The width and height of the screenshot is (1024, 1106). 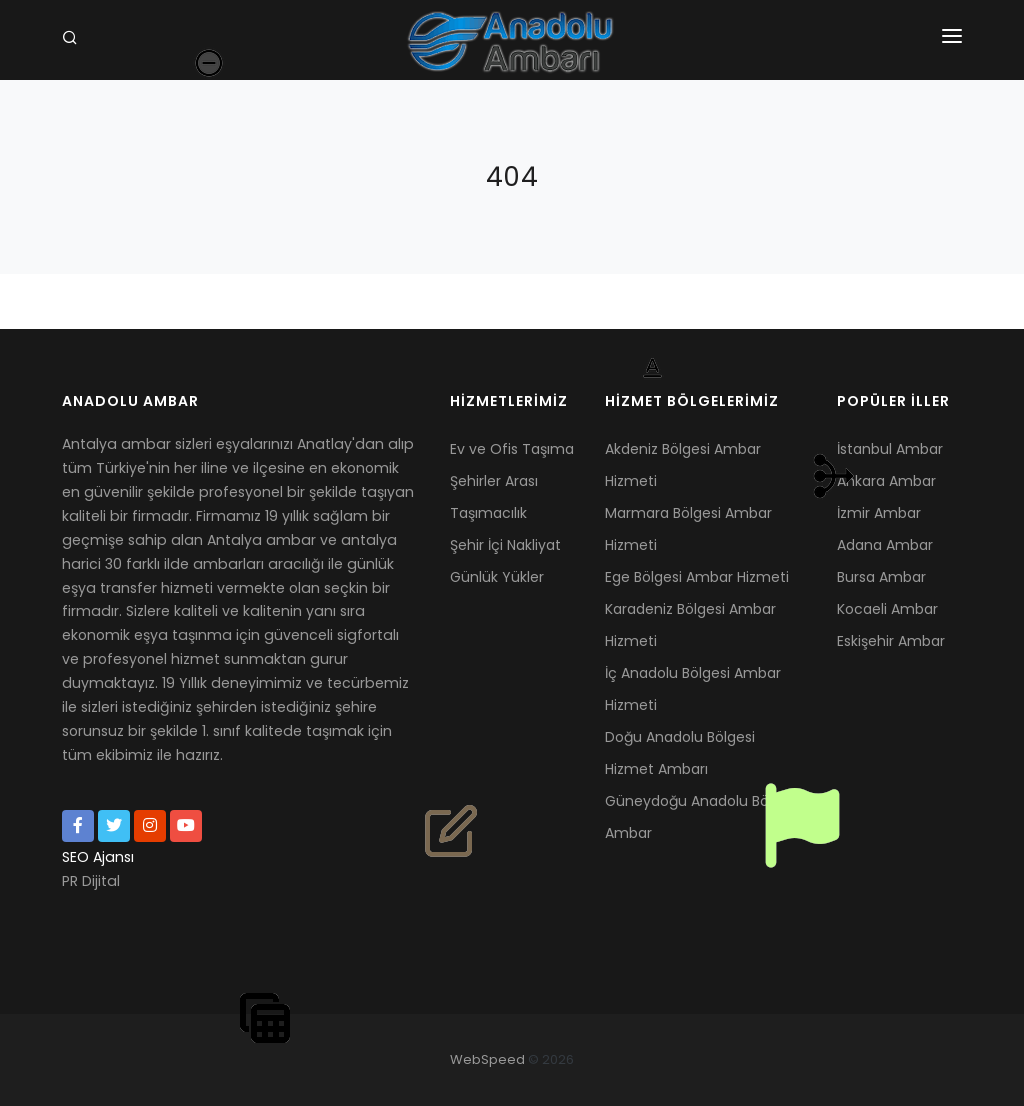 I want to click on manage ad mediation settings, so click(x=834, y=476).